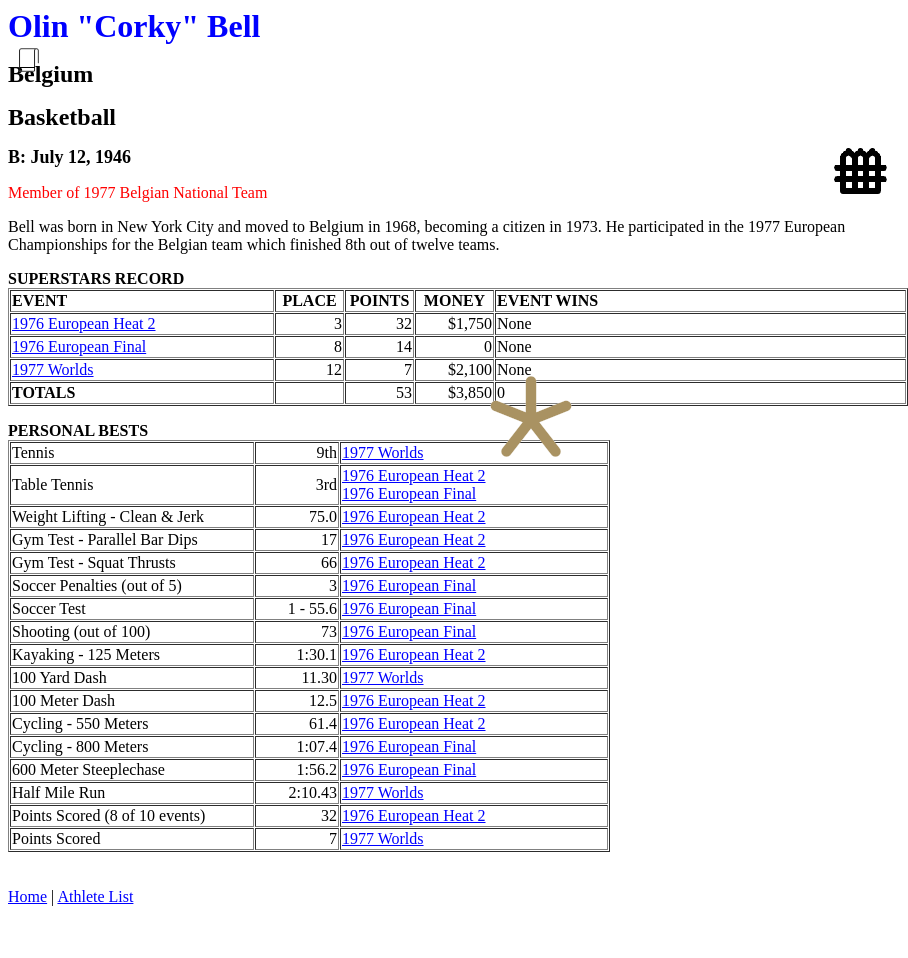  Describe the element at coordinates (860, 170) in the screenshot. I see `access yard or outdoor settings` at that location.